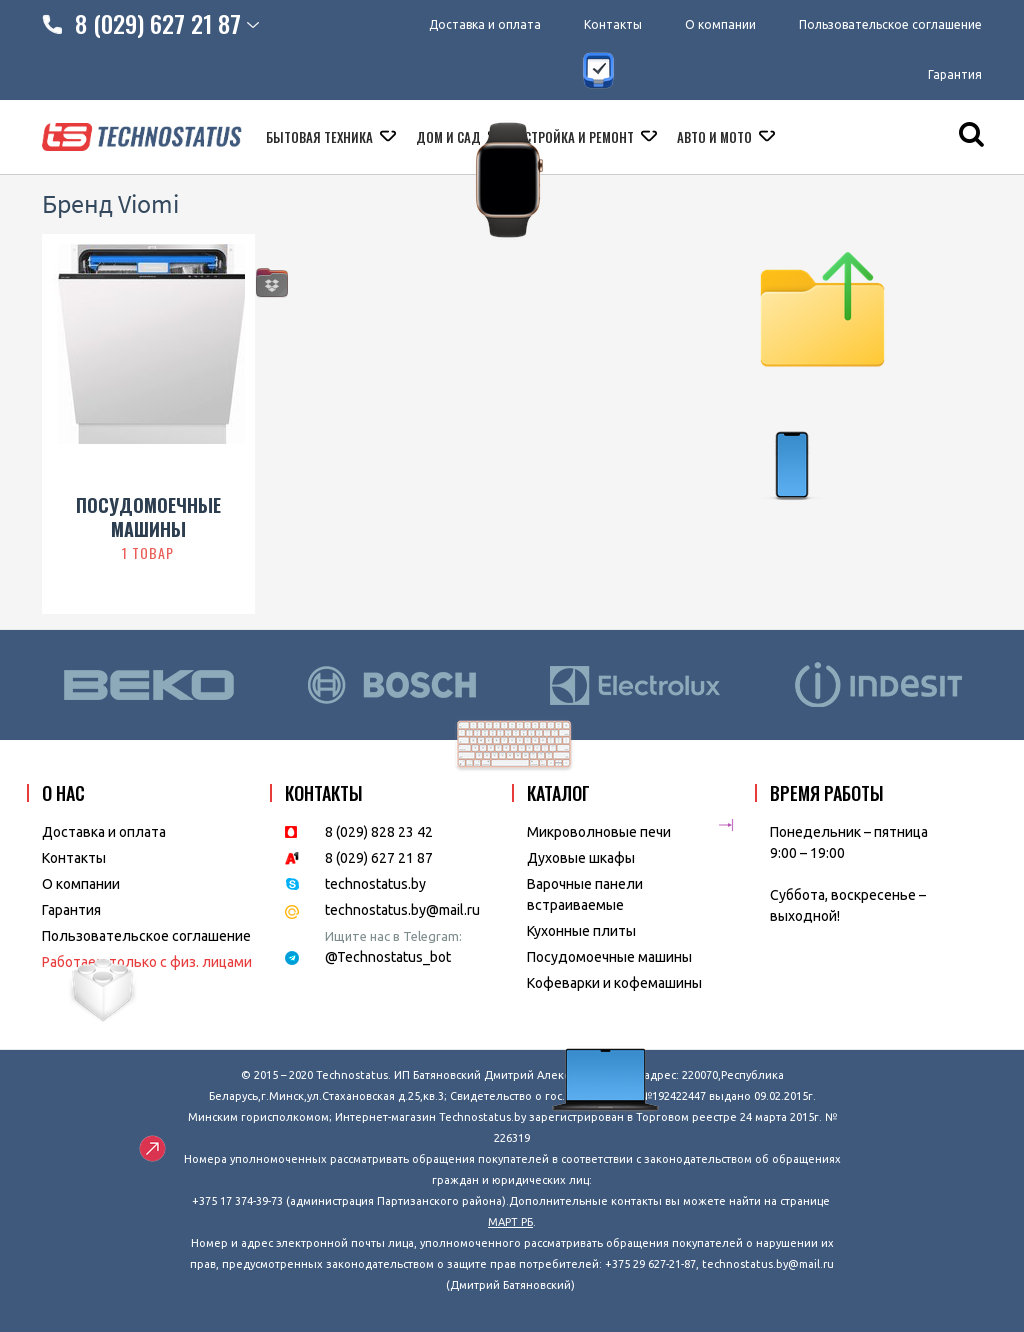  I want to click on apple magic keyboard with touch id in pink/orange, so click(514, 744).